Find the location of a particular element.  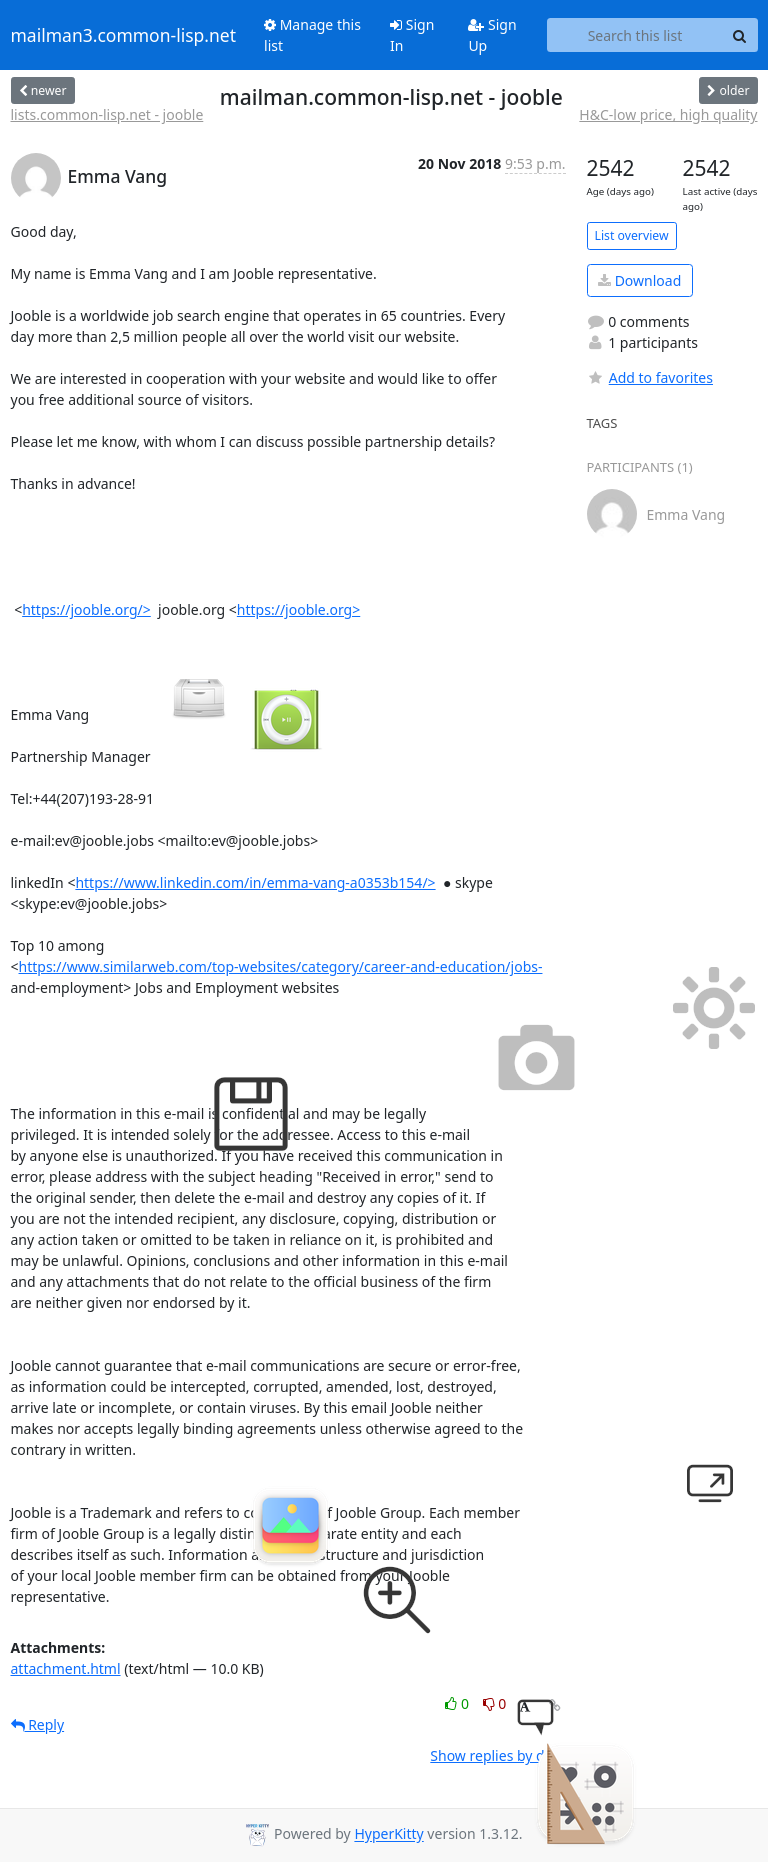

adjust display brightness settings is located at coordinates (714, 1008).